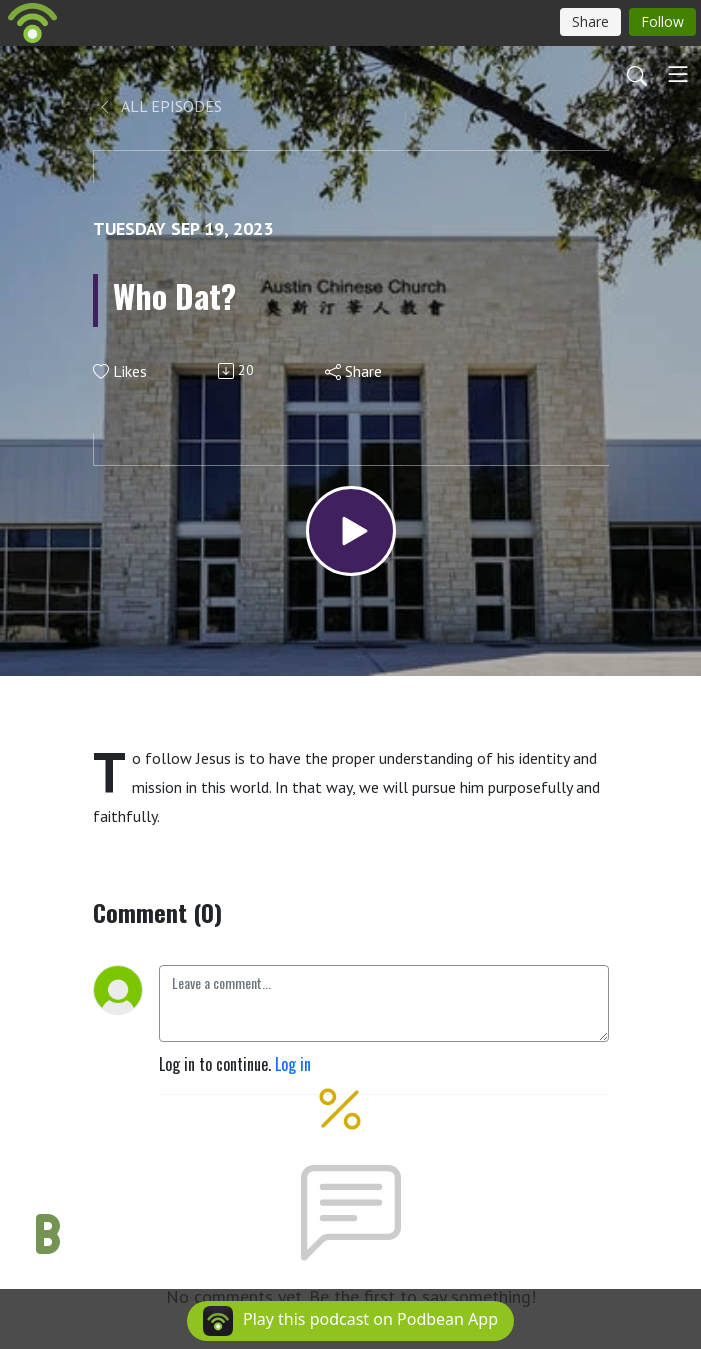  Describe the element at coordinates (340, 1109) in the screenshot. I see `apply or view a discount` at that location.